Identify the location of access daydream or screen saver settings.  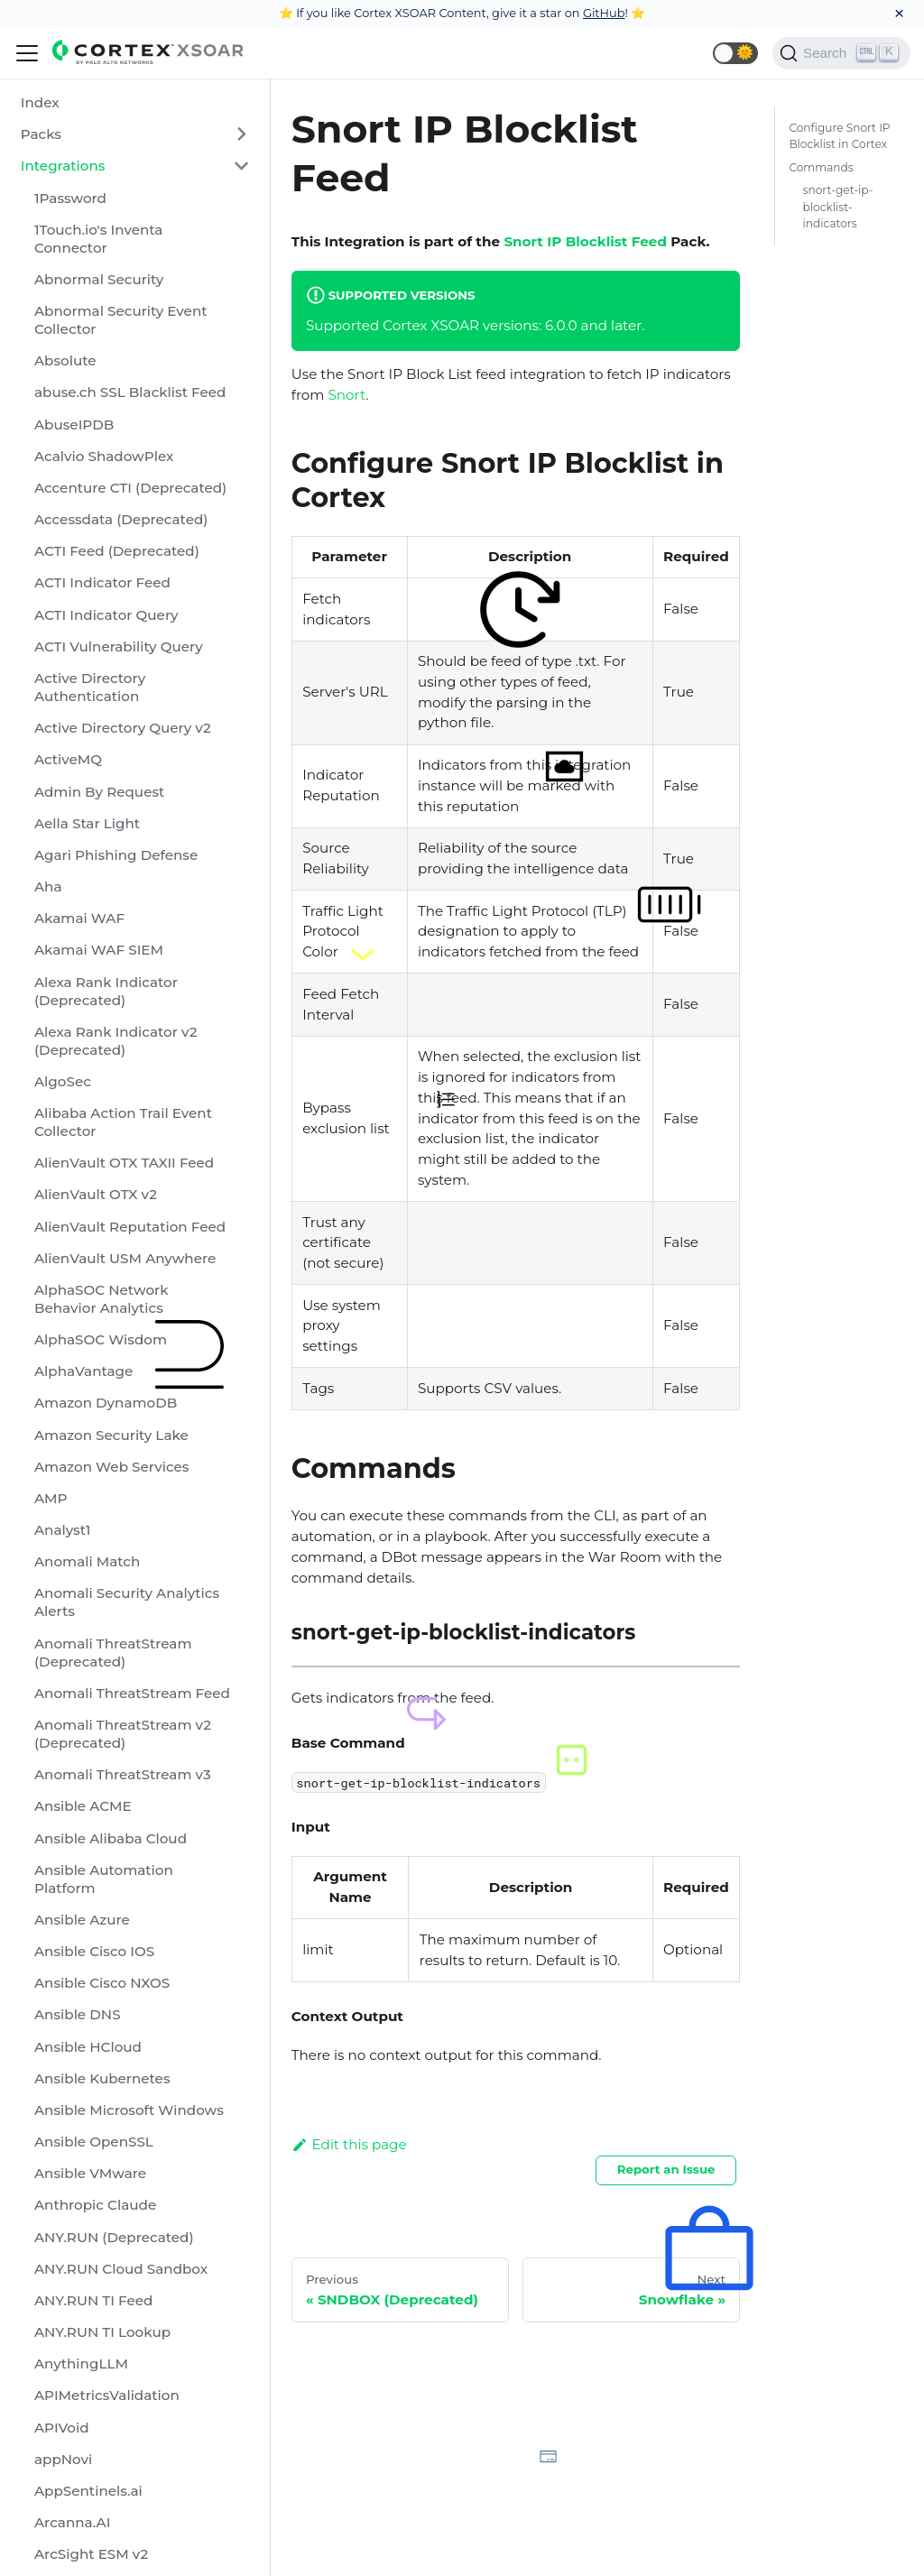
(564, 766).